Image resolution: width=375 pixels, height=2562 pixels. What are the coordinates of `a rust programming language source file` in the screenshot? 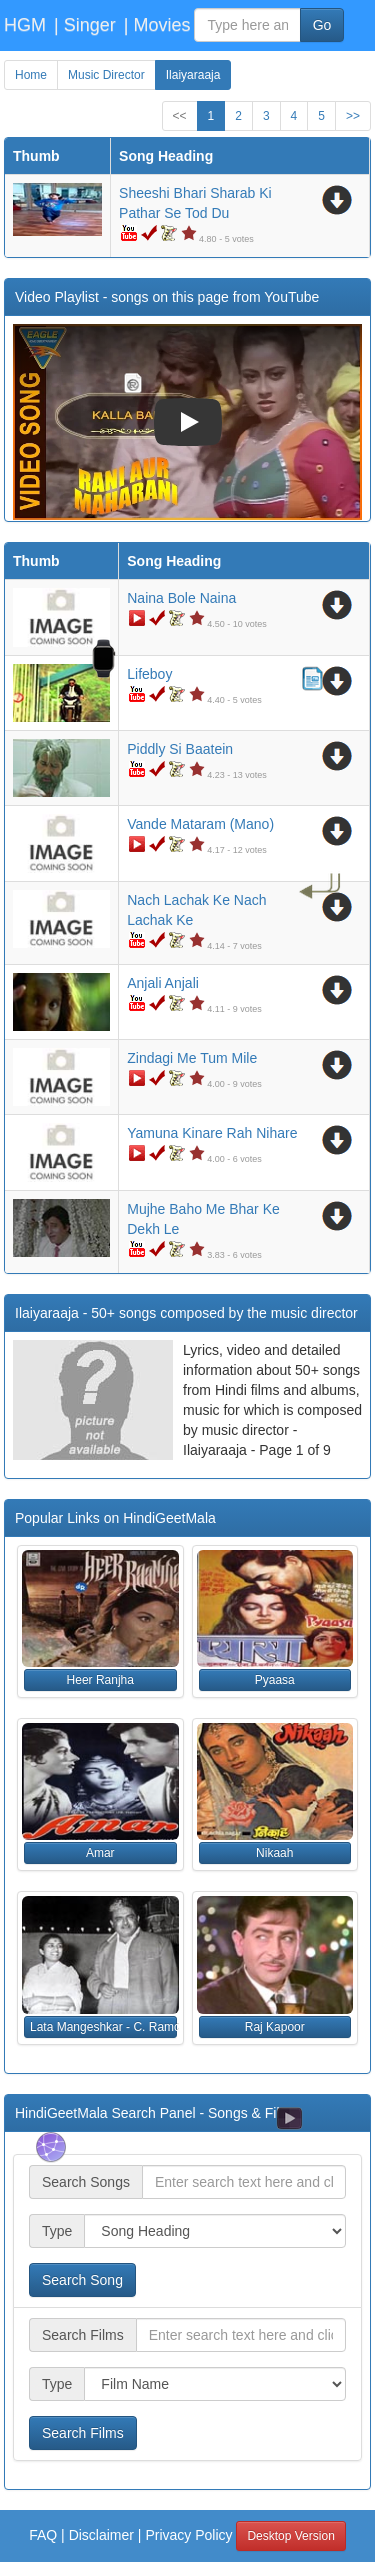 It's located at (133, 383).